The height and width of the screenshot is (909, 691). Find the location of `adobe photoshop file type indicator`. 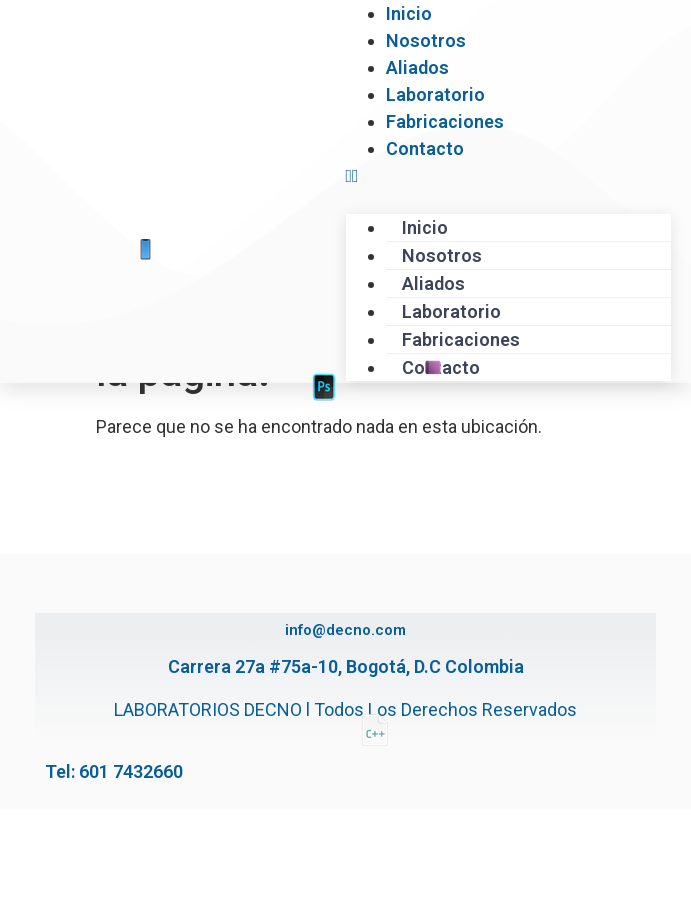

adobe photoshop file type indicator is located at coordinates (324, 387).